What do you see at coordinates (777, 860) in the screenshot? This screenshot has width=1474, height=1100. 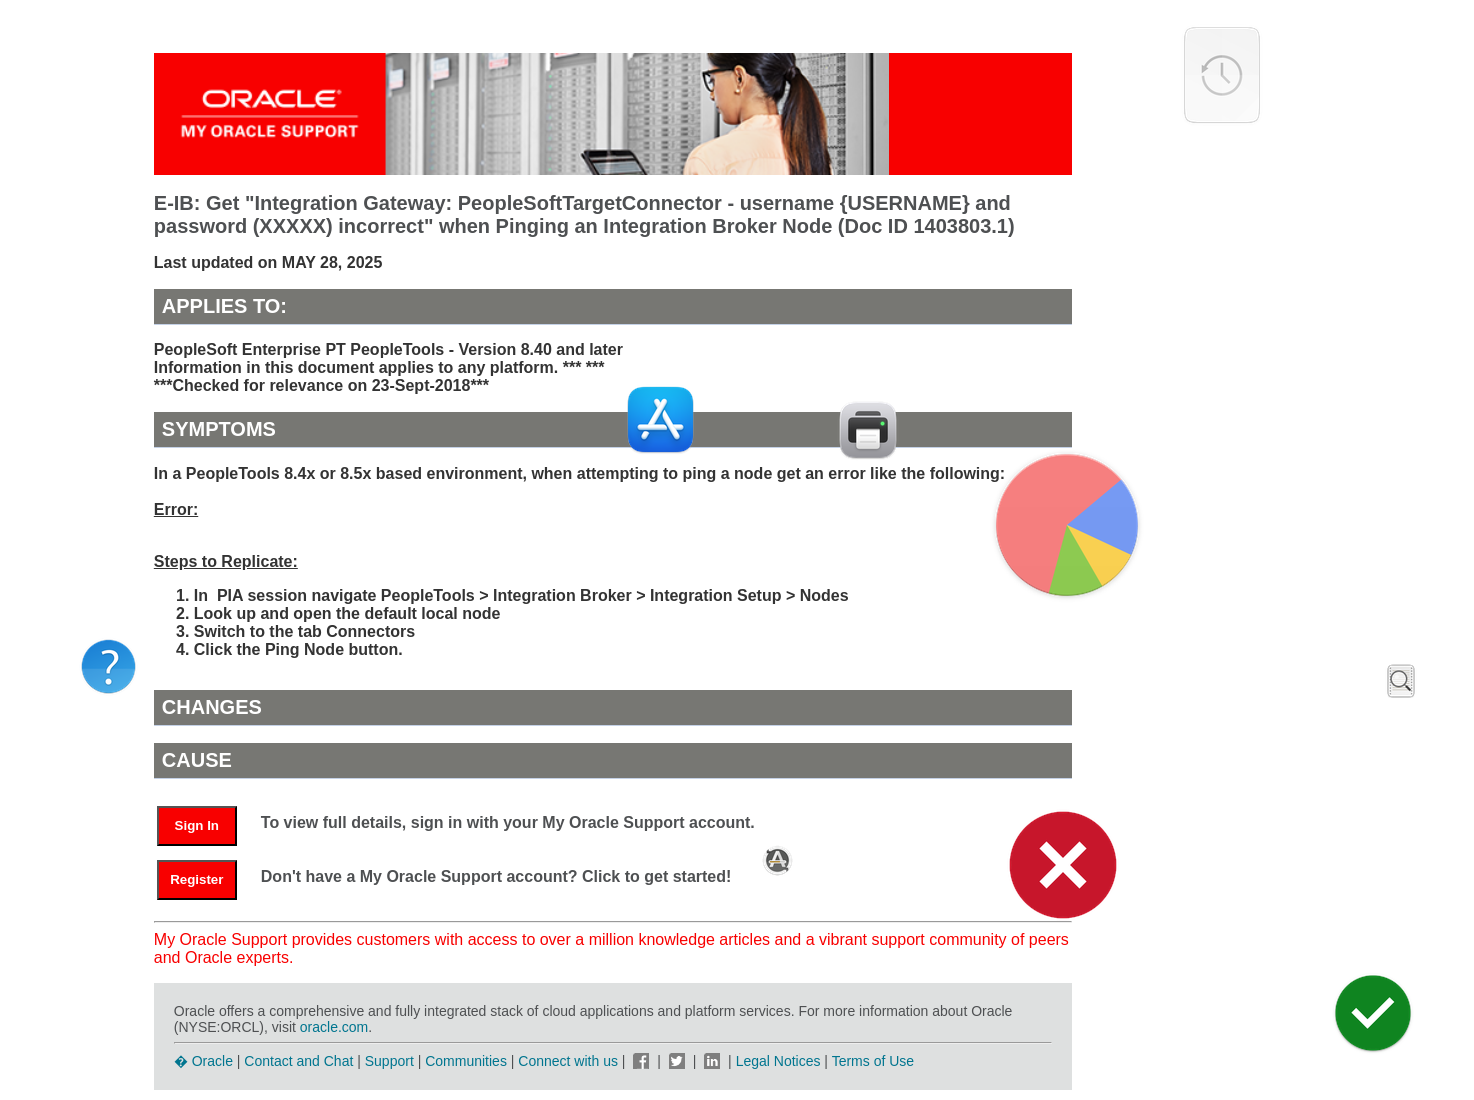 I see `open the software update manager` at bounding box center [777, 860].